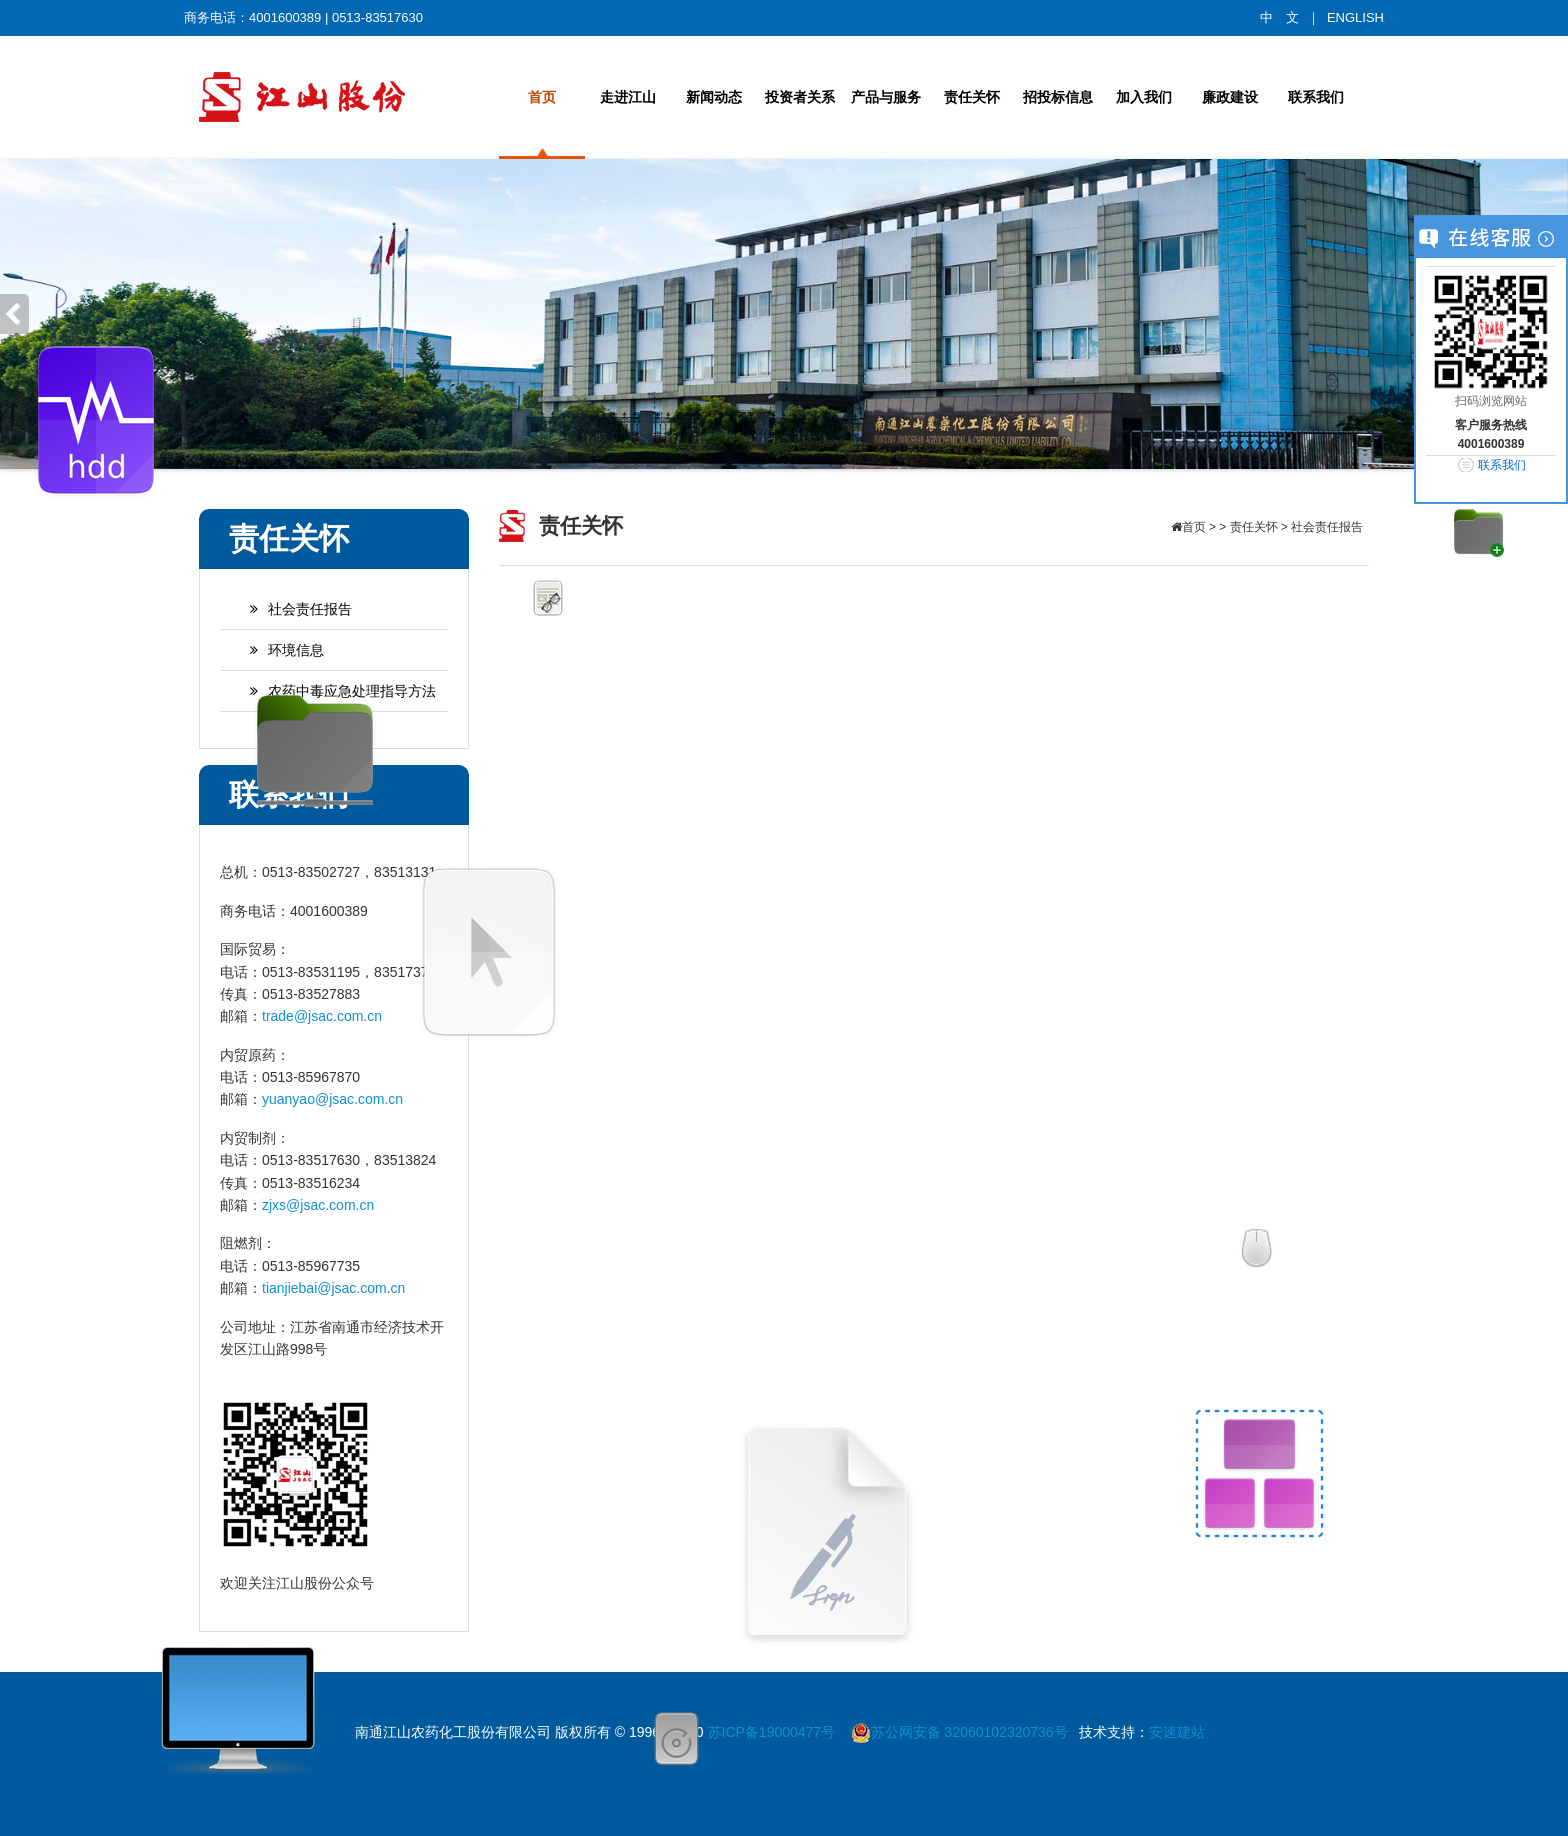 The width and height of the screenshot is (1568, 1836). Describe the element at coordinates (238, 1682) in the screenshot. I see `apple led cinema display 24-inch monitor` at that location.